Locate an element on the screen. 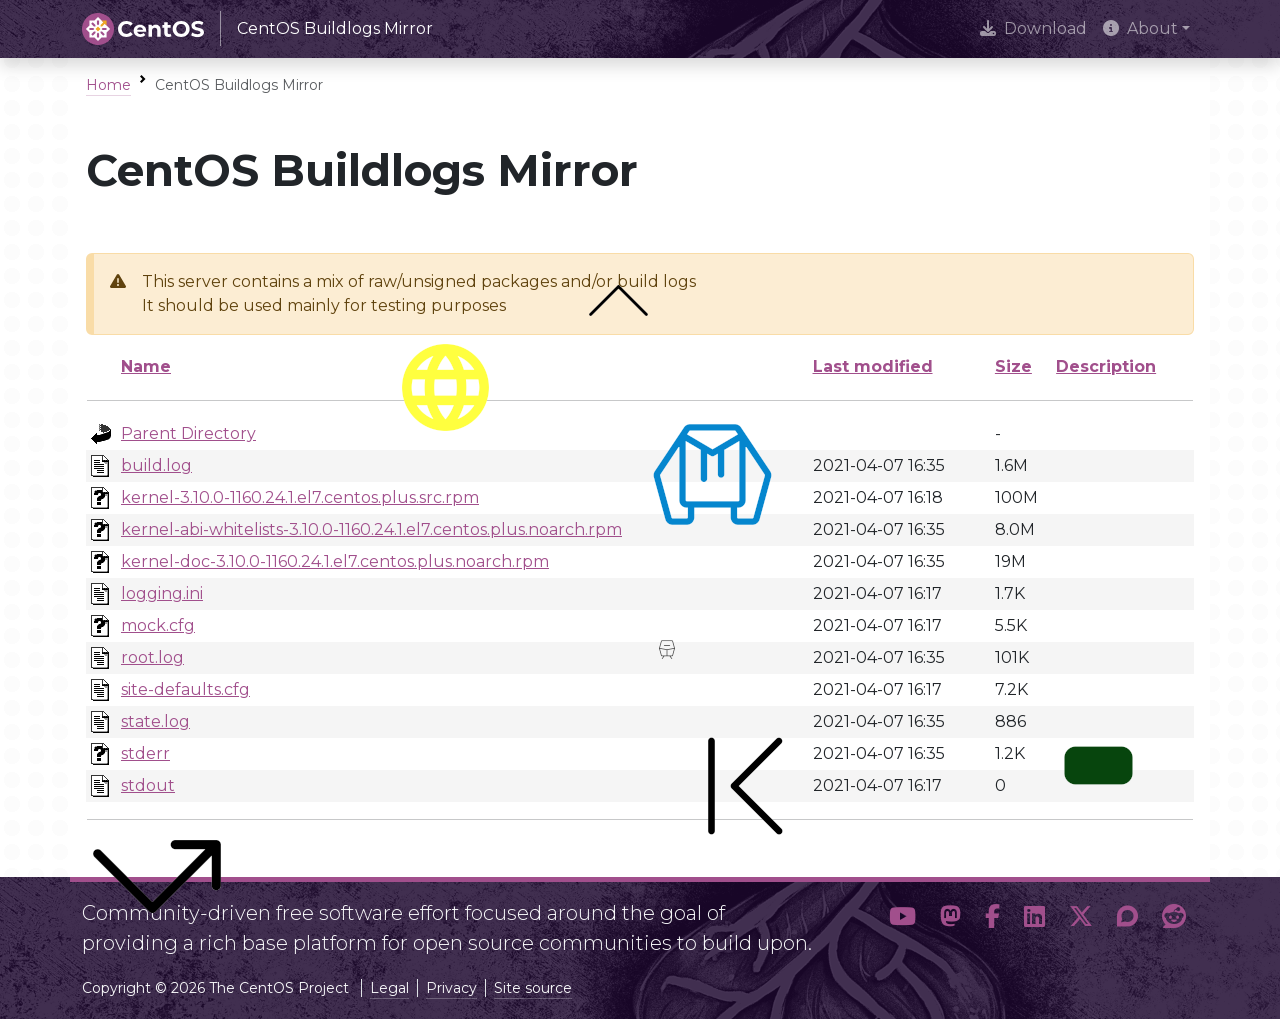  switch to global or worldwide view is located at coordinates (445, 387).